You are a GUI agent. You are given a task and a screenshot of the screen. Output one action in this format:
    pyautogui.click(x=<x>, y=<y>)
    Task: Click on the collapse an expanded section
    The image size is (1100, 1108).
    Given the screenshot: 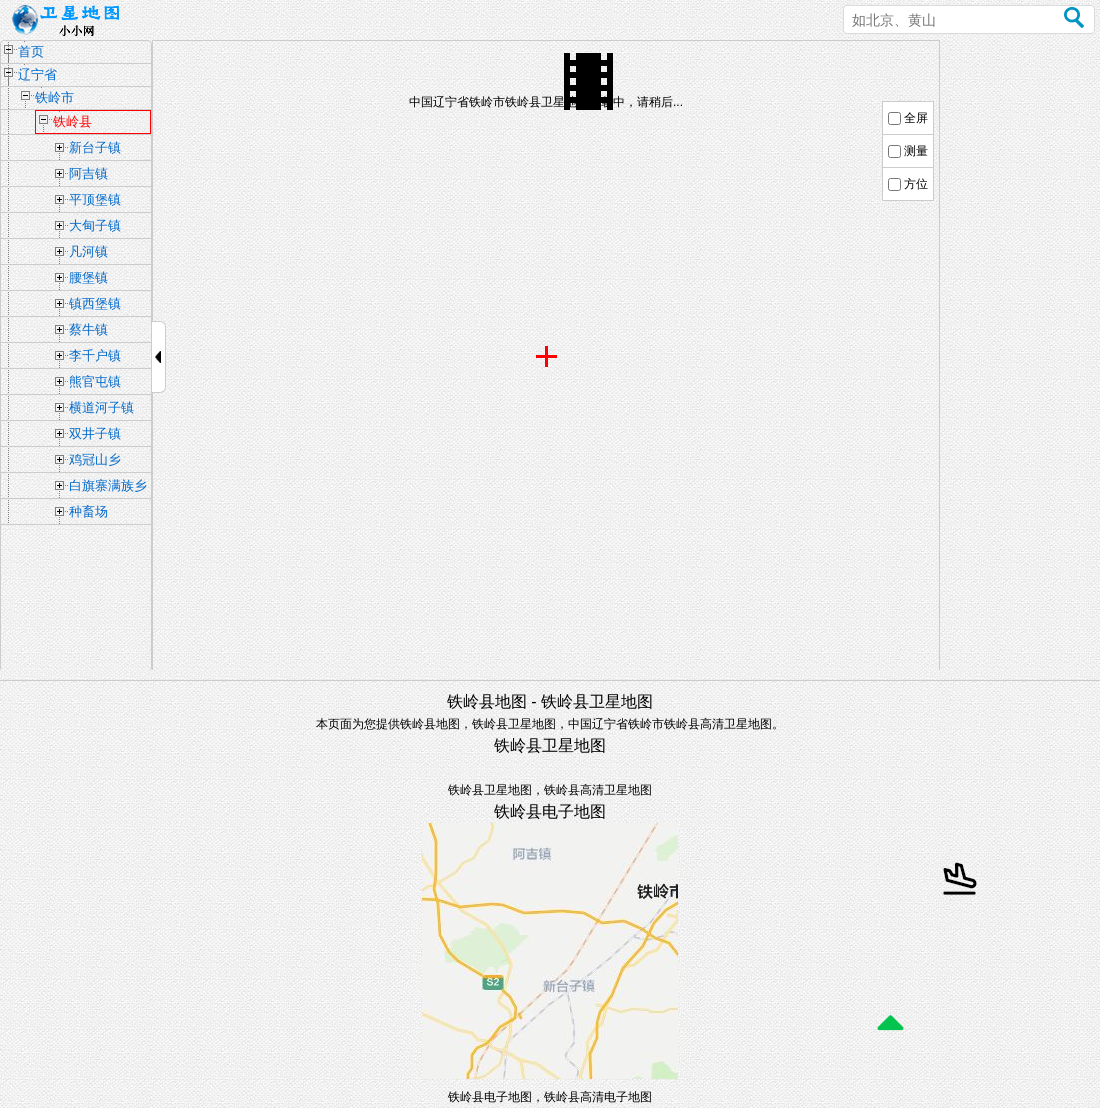 What is the action you would take?
    pyautogui.click(x=890, y=1024)
    